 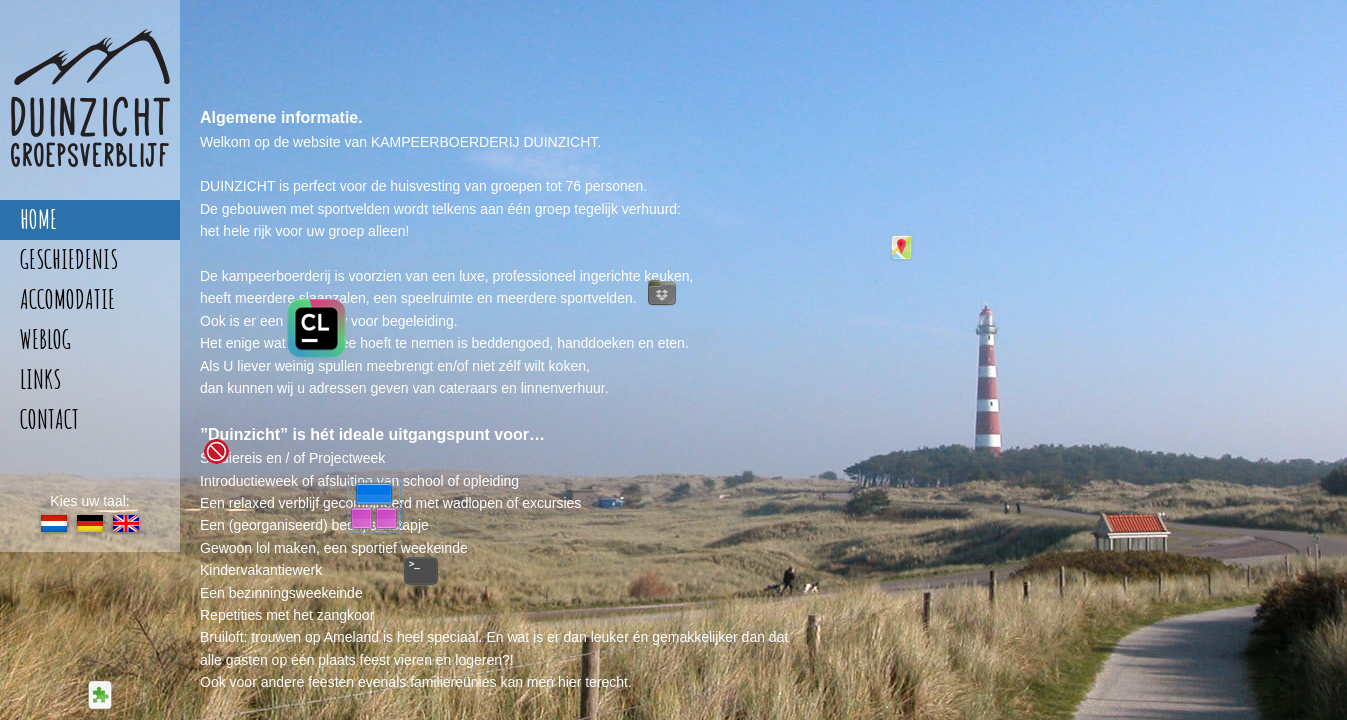 What do you see at coordinates (374, 506) in the screenshot?
I see `select all items in the current view` at bounding box center [374, 506].